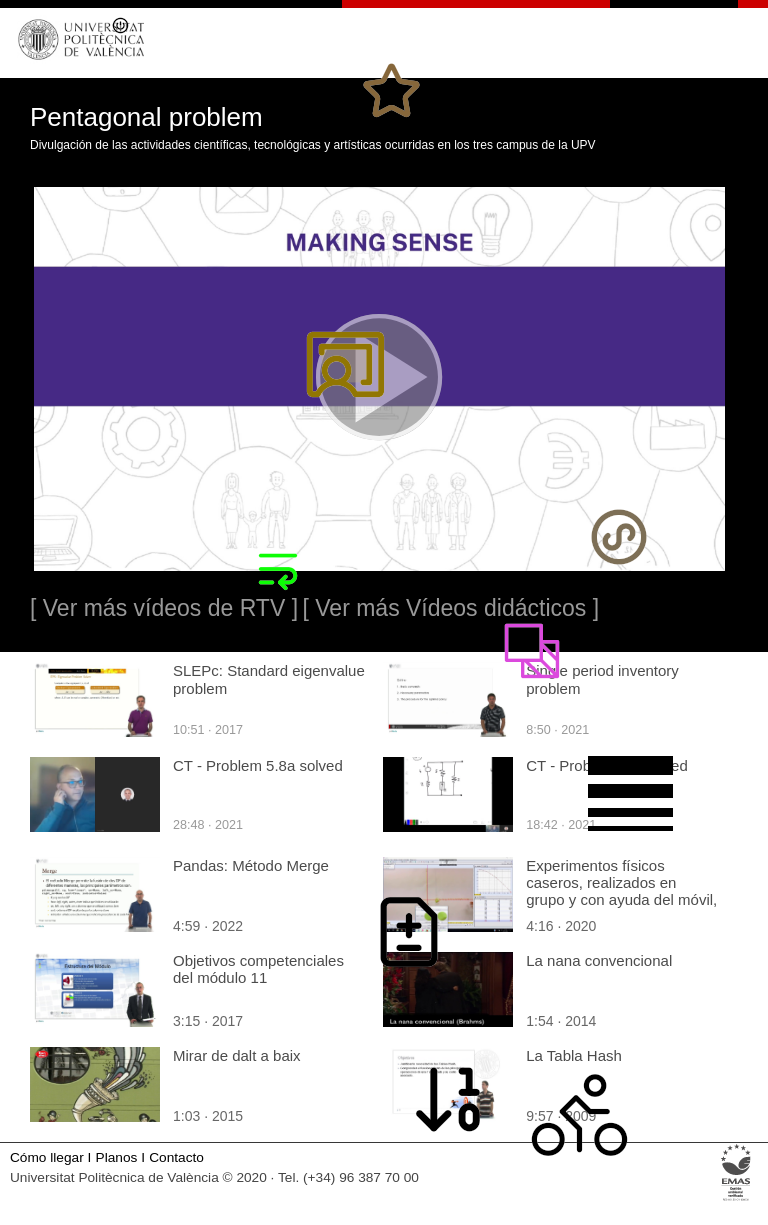  Describe the element at coordinates (579, 1118) in the screenshot. I see `select cycling as transportation mode` at that location.